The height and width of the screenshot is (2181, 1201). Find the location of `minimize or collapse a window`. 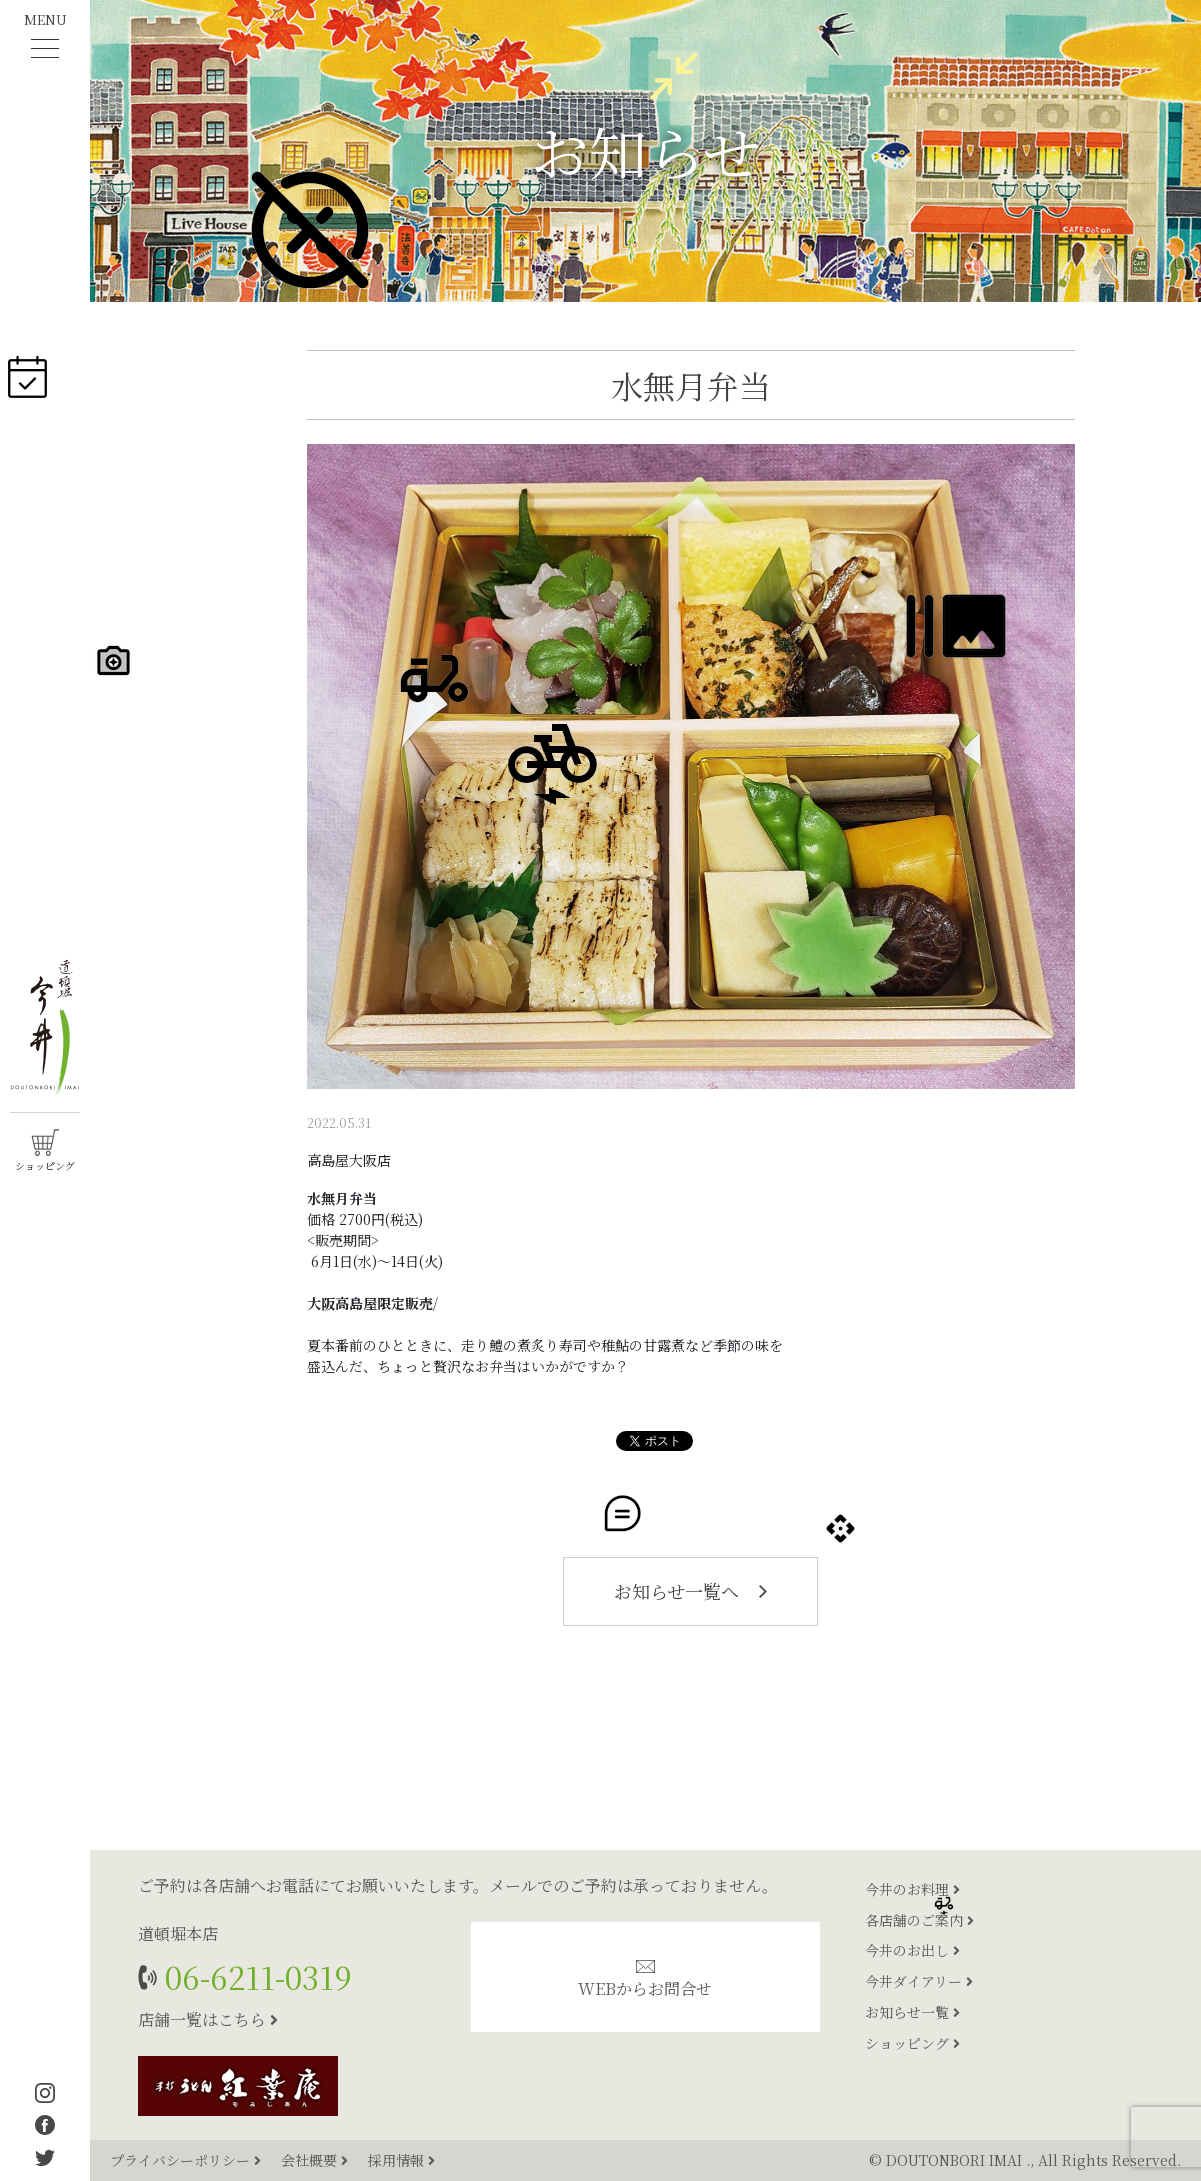

minimize or collapse a window is located at coordinates (674, 76).